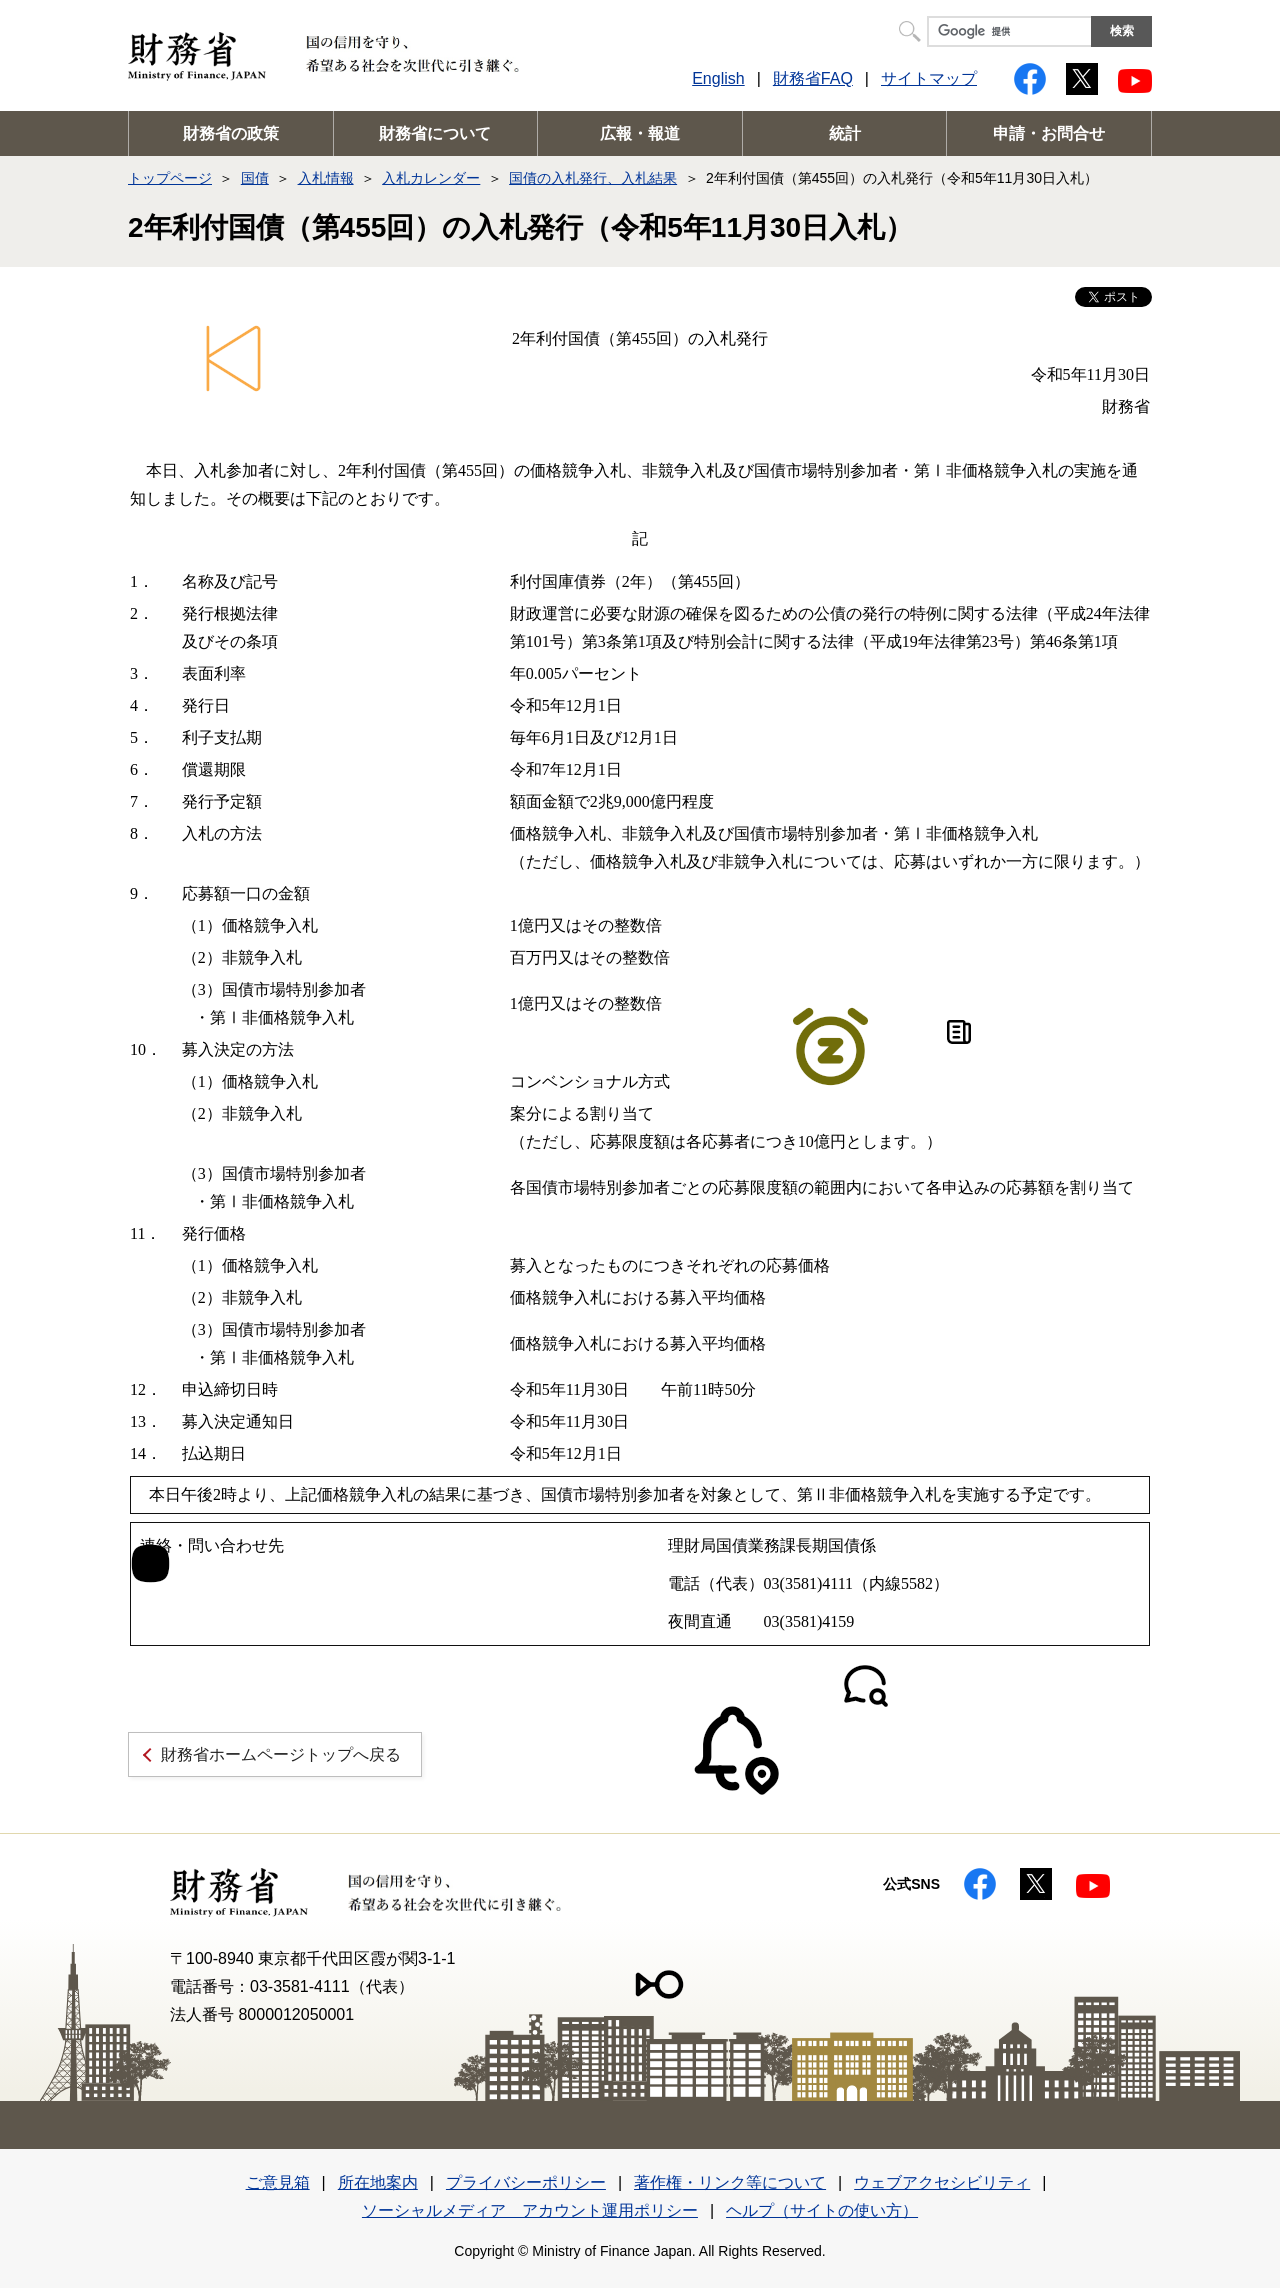 Image resolution: width=1280 pixels, height=2288 pixels. What do you see at coordinates (233, 358) in the screenshot?
I see `skip to previous track` at bounding box center [233, 358].